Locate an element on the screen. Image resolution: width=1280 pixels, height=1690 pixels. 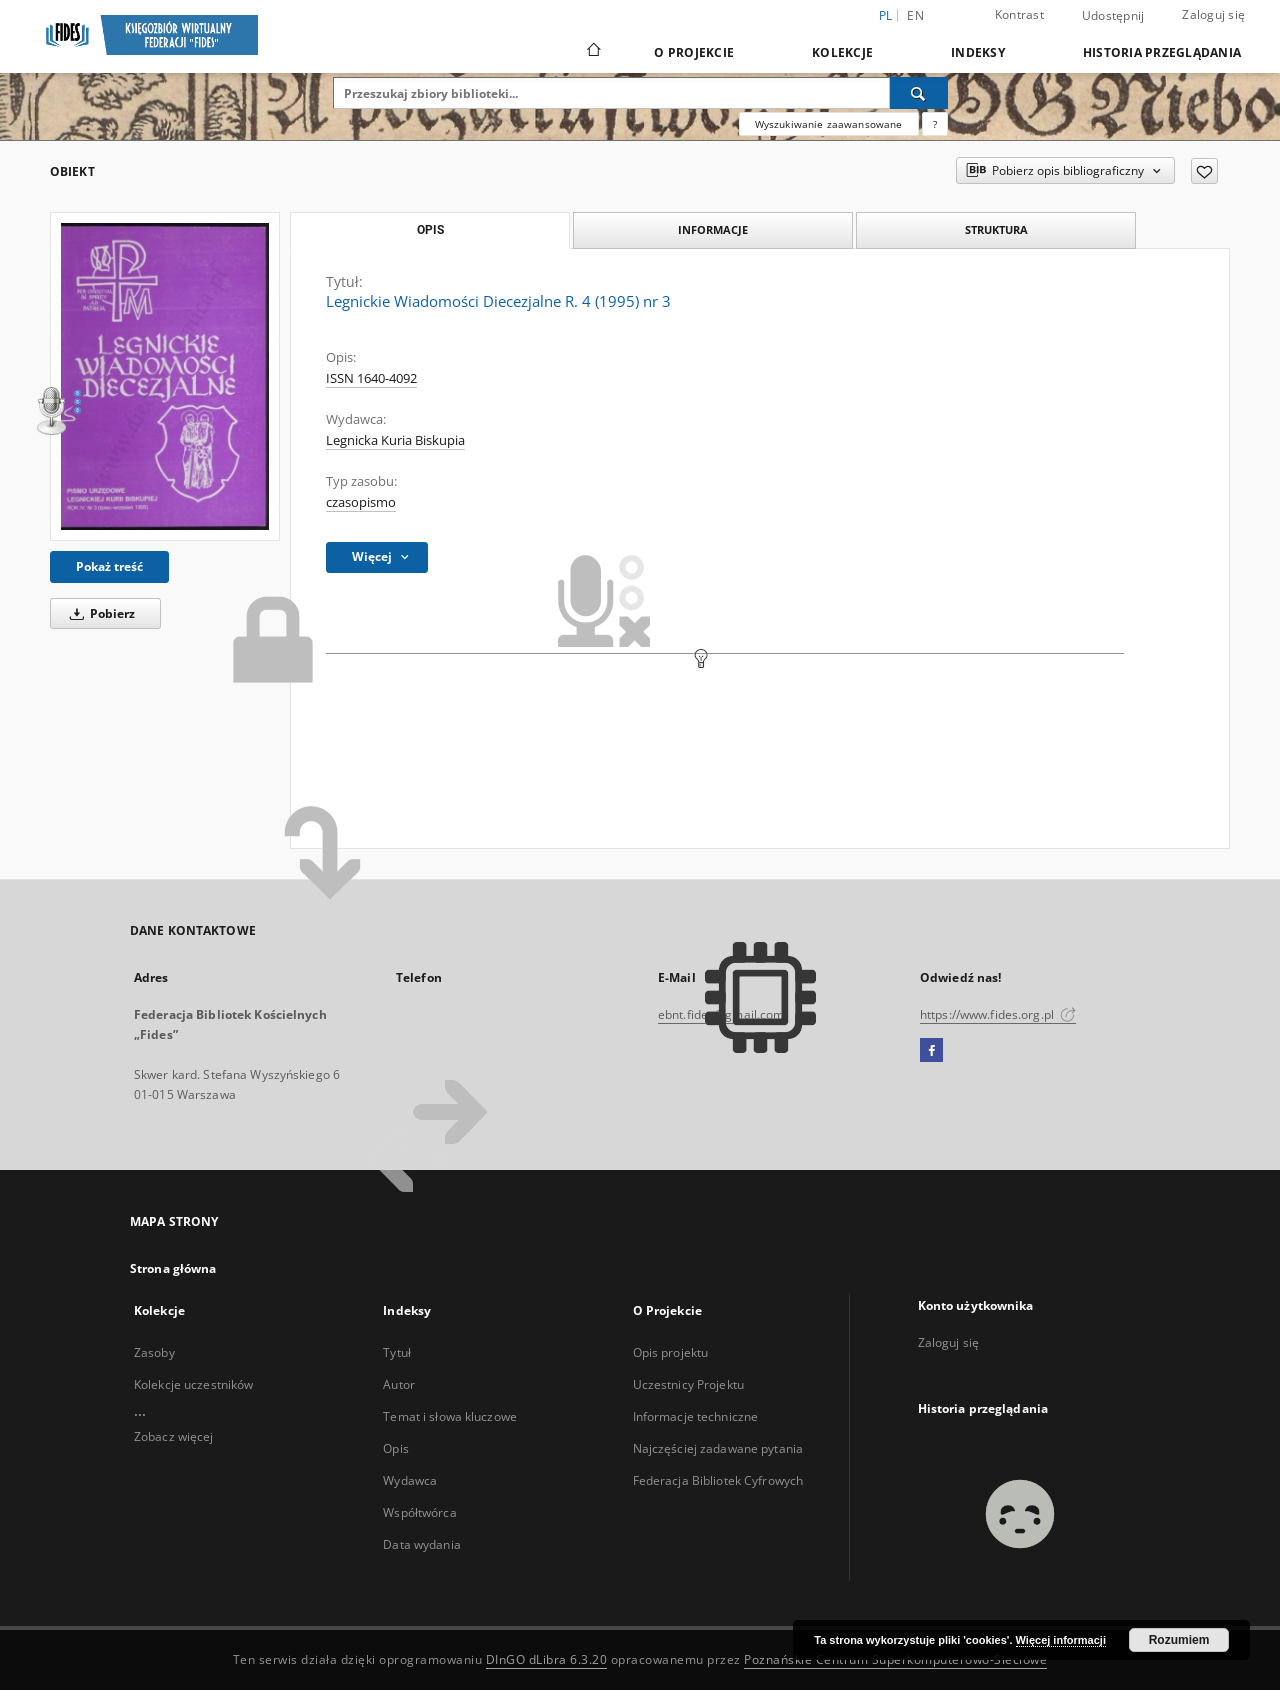
access hardware or processor settings is located at coordinates (760, 997).